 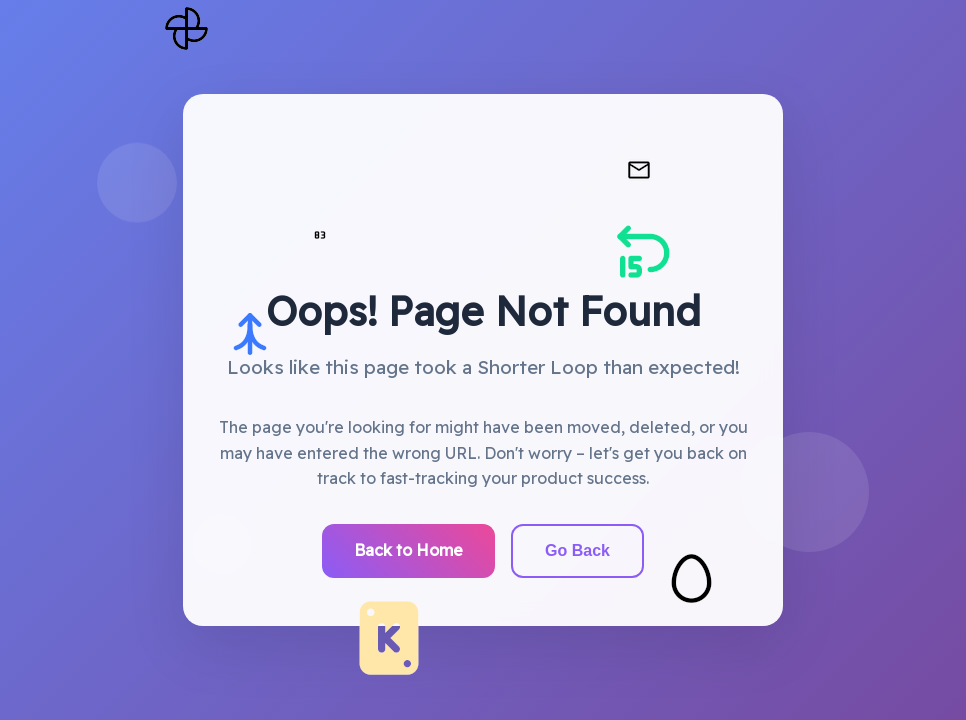 I want to click on merge two branches or paths together, so click(x=250, y=334).